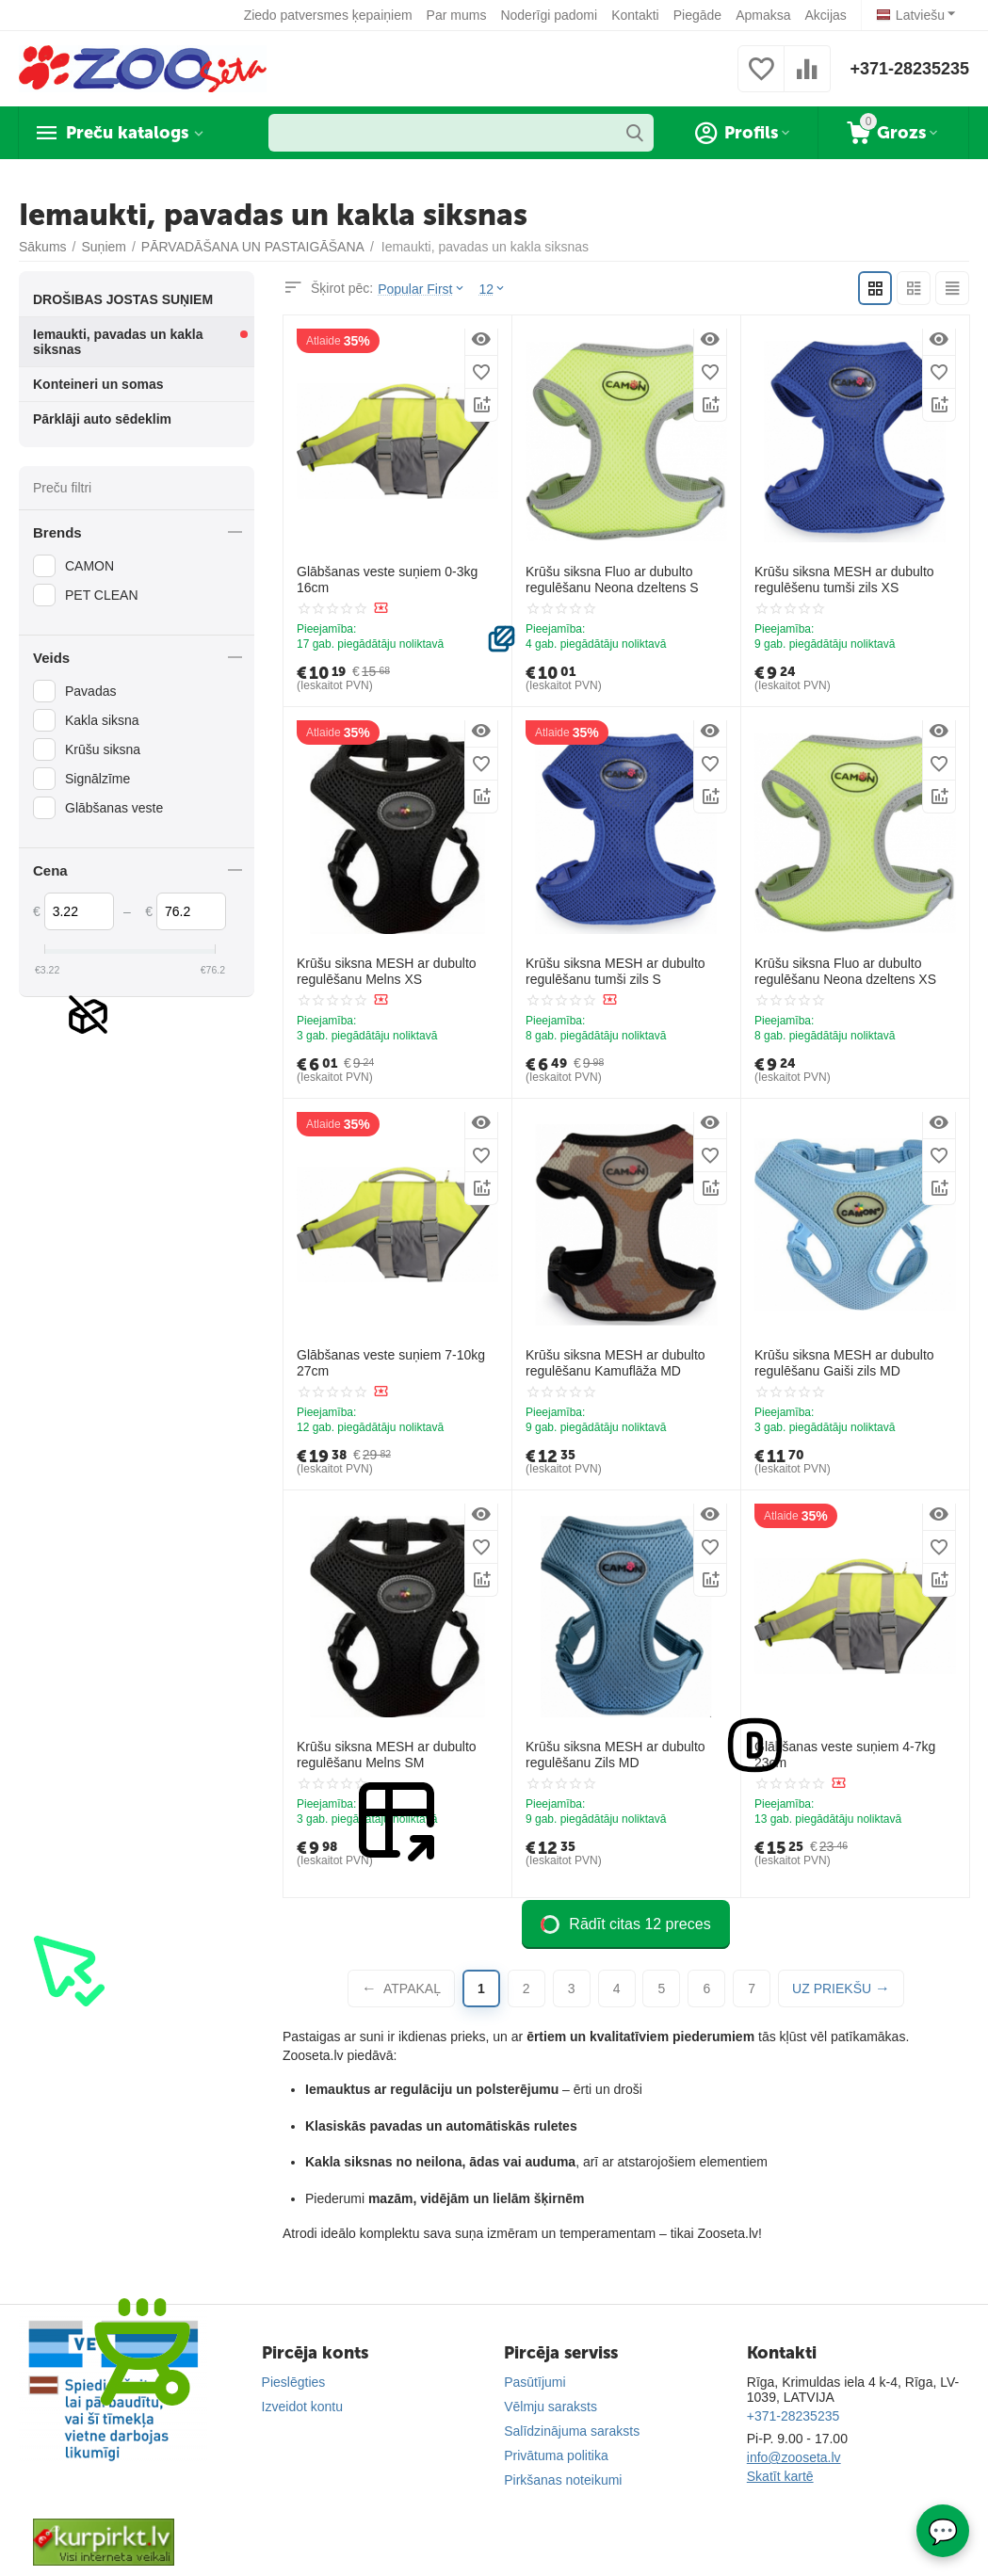 The height and width of the screenshot is (2576, 988). What do you see at coordinates (142, 2352) in the screenshot?
I see `access grill or barbecue settings` at bounding box center [142, 2352].